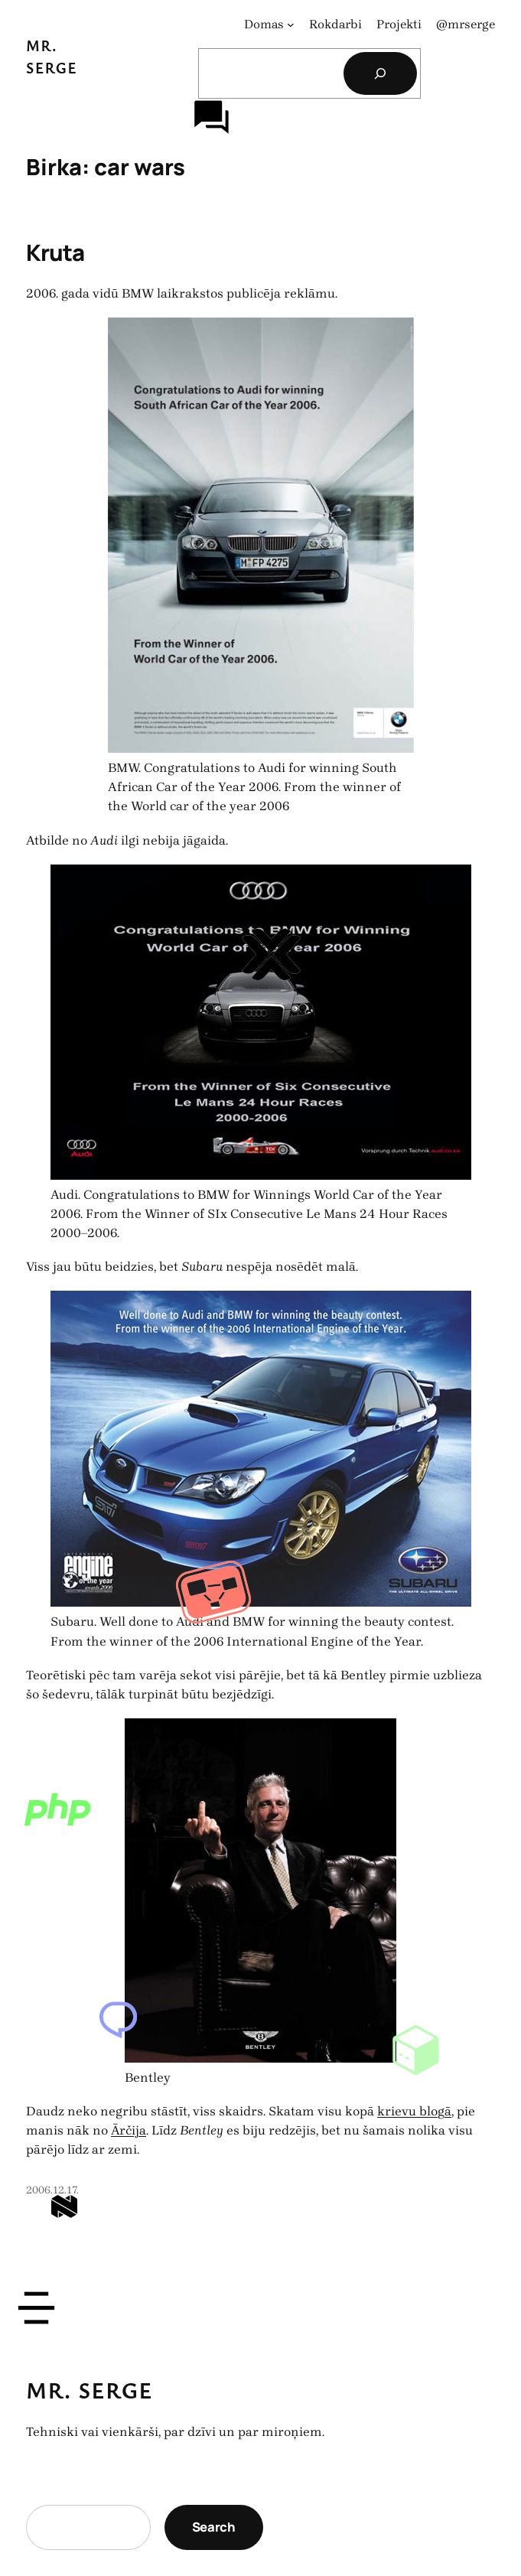 This screenshot has height=2576, width=521. I want to click on open chat or messaging, so click(118, 2018).